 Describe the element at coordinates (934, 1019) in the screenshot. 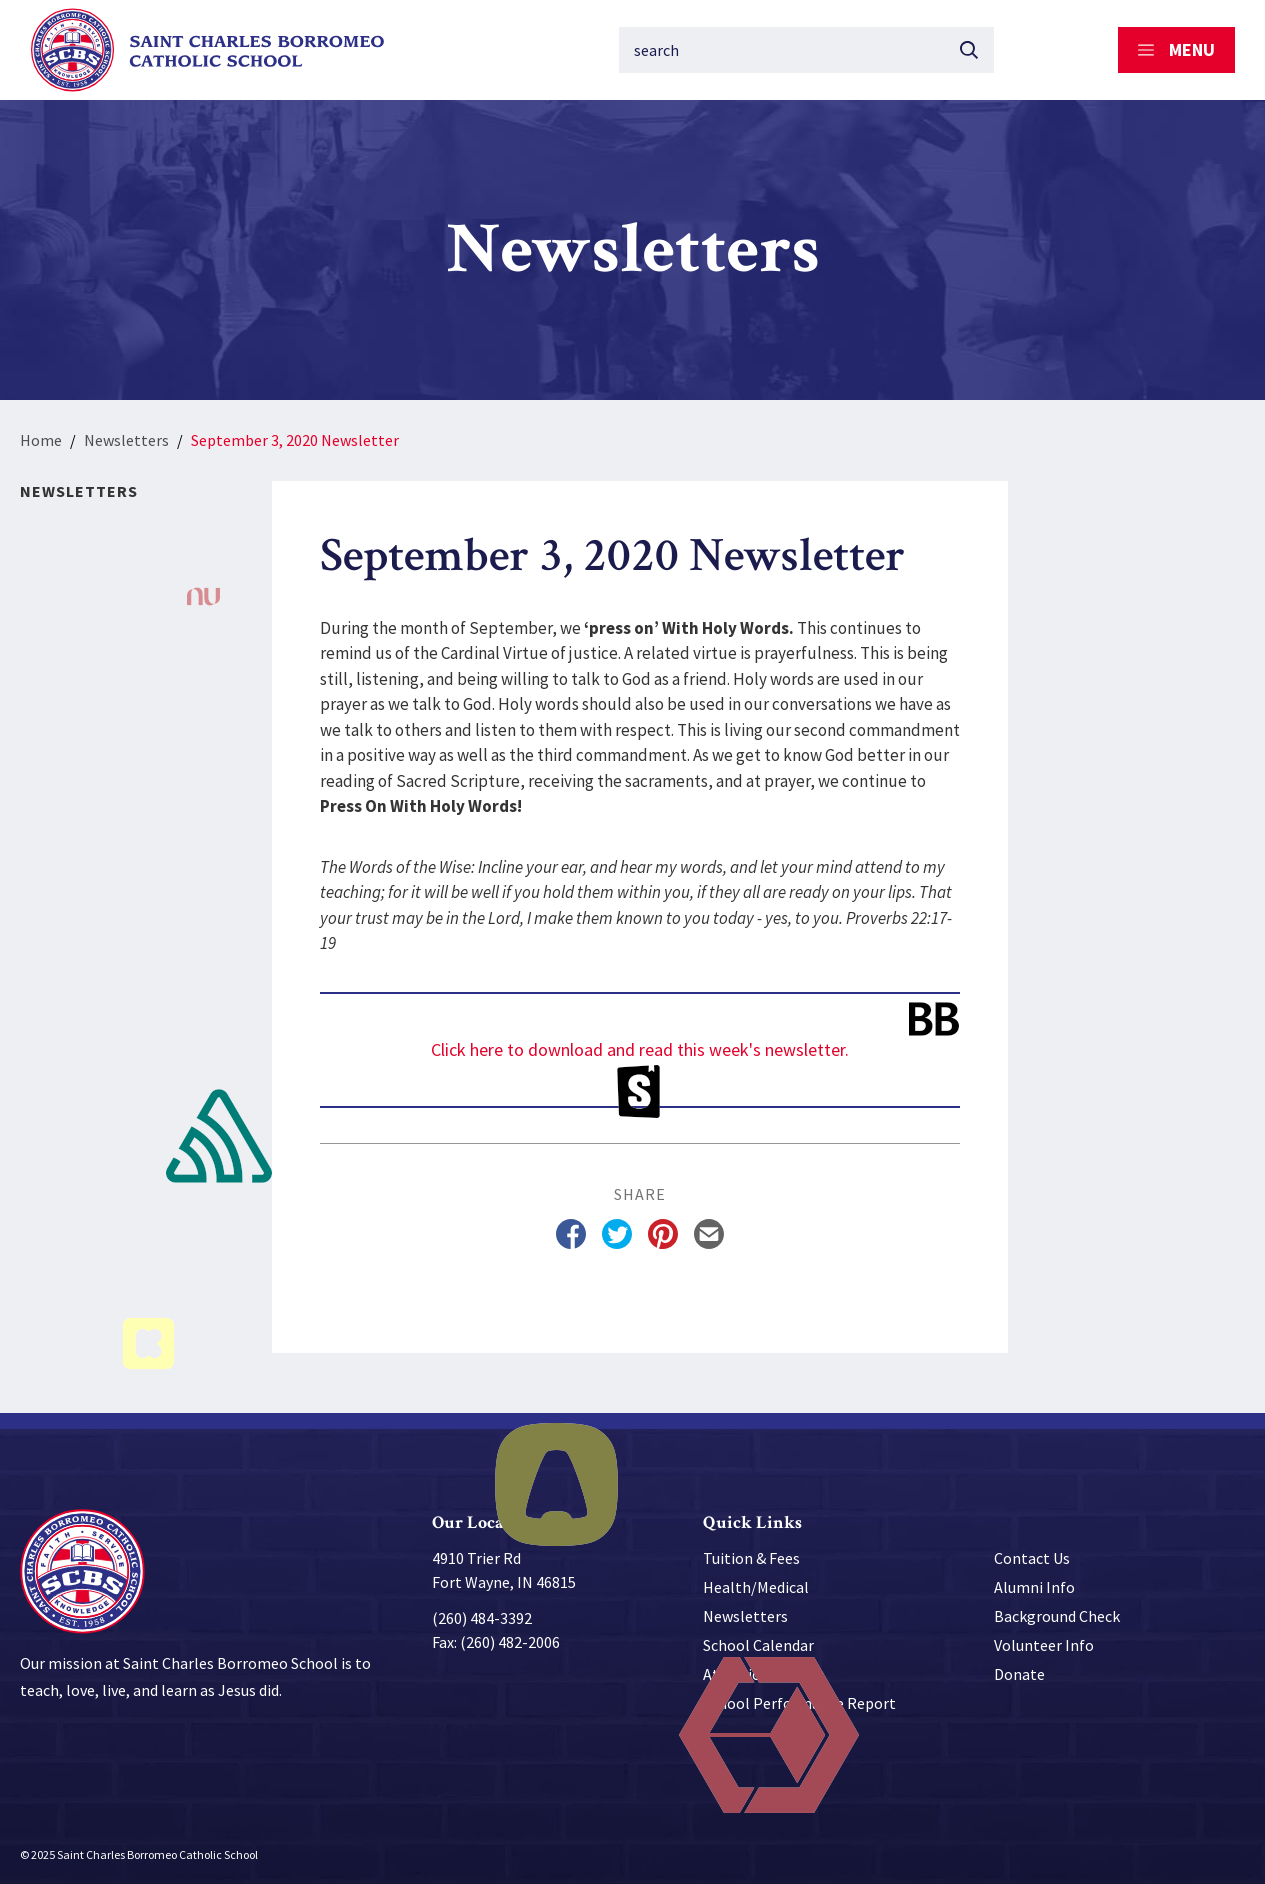

I see `open the BookBub app` at that location.